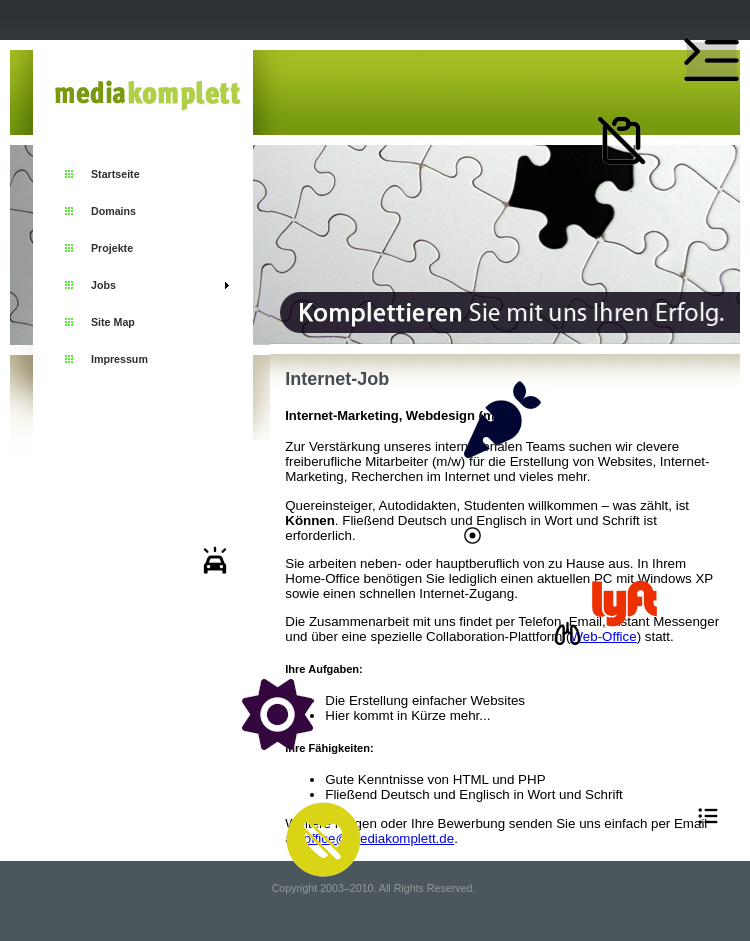 Image resolution: width=750 pixels, height=941 pixels. What do you see at coordinates (472, 535) in the screenshot?
I see `select this option (radio button)` at bounding box center [472, 535].